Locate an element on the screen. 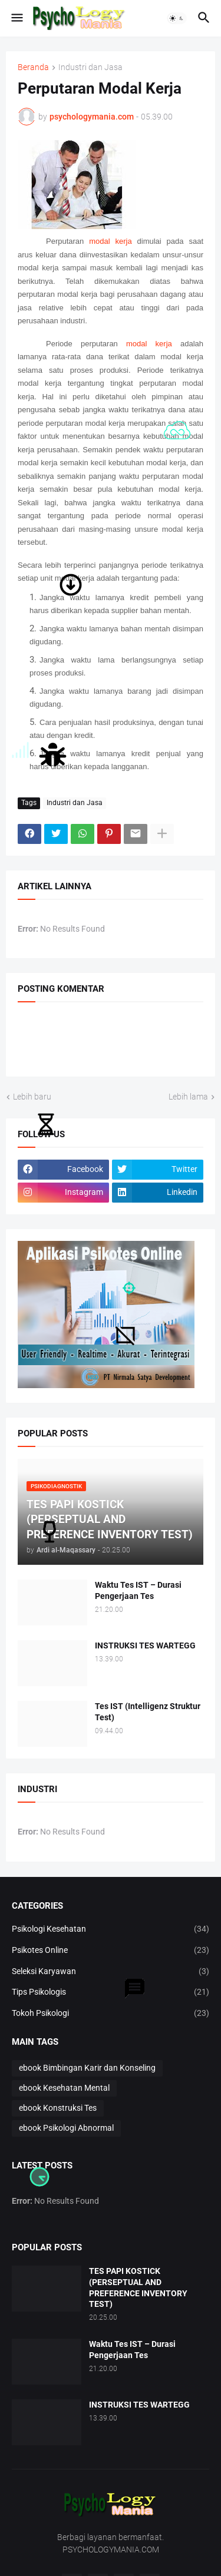 The height and width of the screenshot is (2576, 221). download a file or content is located at coordinates (71, 585).